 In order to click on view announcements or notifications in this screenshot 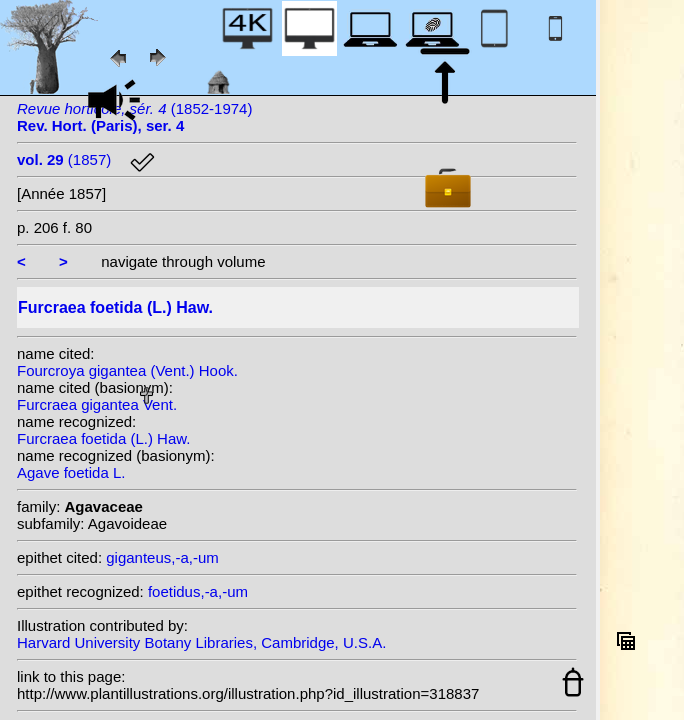, I will do `click(114, 100)`.